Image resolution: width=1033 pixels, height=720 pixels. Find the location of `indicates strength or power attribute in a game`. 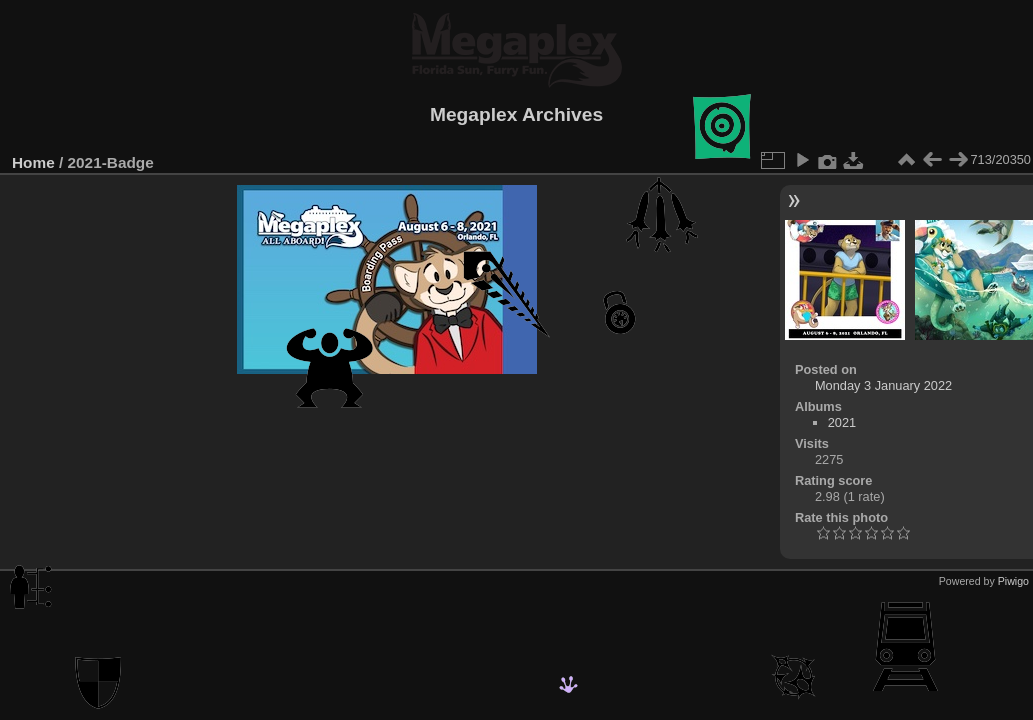

indicates strength or power attribute in a game is located at coordinates (330, 367).